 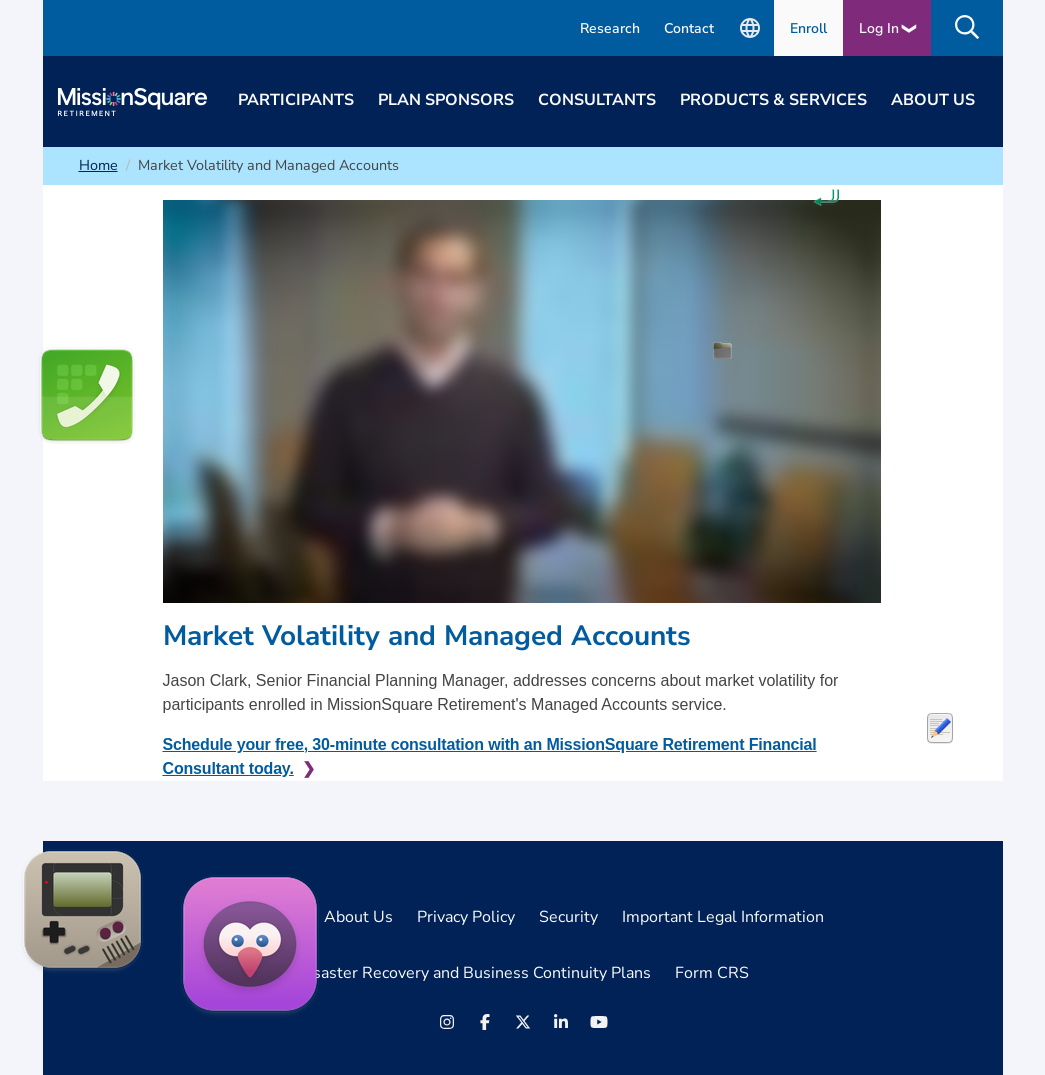 I want to click on indicates a valid drop target for dragging files, so click(x=722, y=350).